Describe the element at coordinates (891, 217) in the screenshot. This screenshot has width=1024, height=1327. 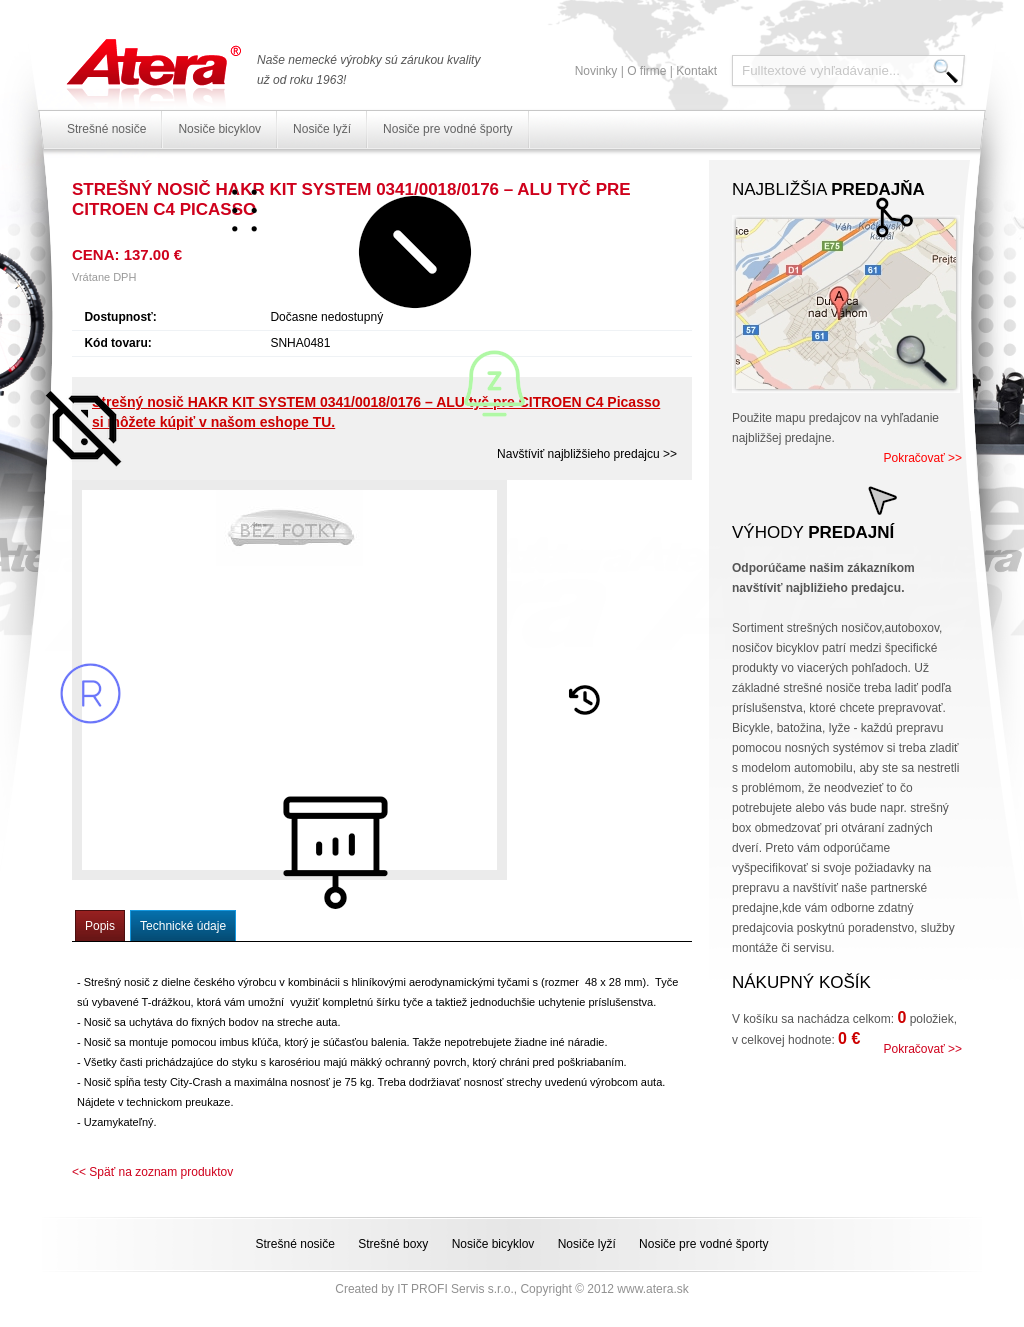
I see `merge branches in version control` at that location.